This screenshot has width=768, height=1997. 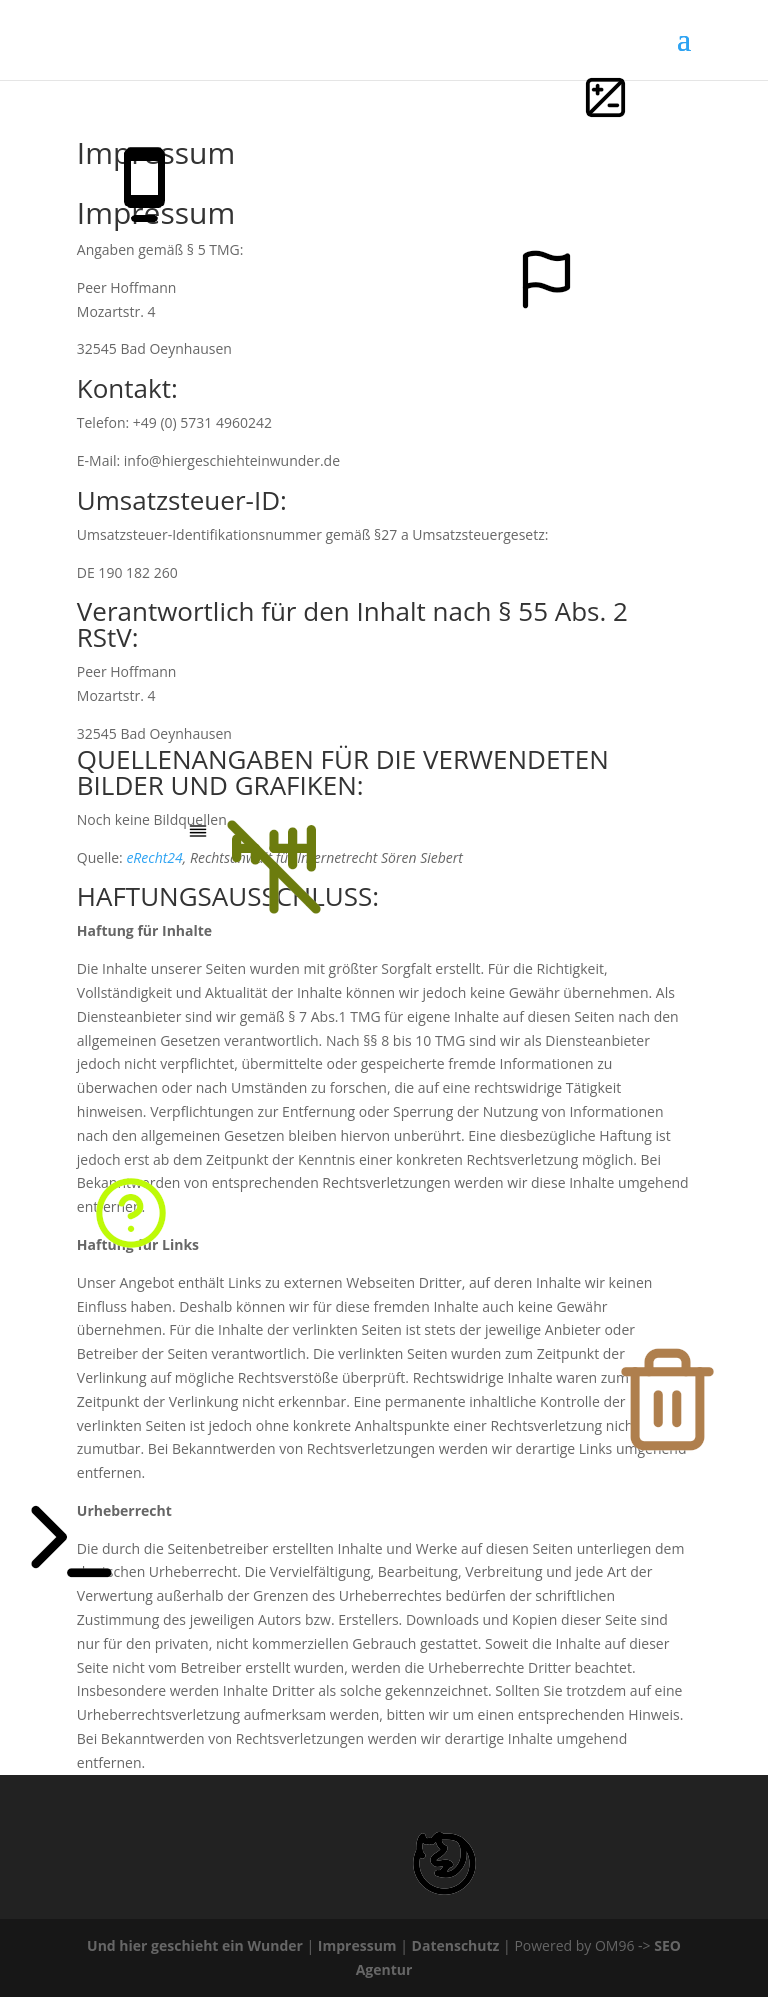 I want to click on open the command line or terminal, so click(x=71, y=1541).